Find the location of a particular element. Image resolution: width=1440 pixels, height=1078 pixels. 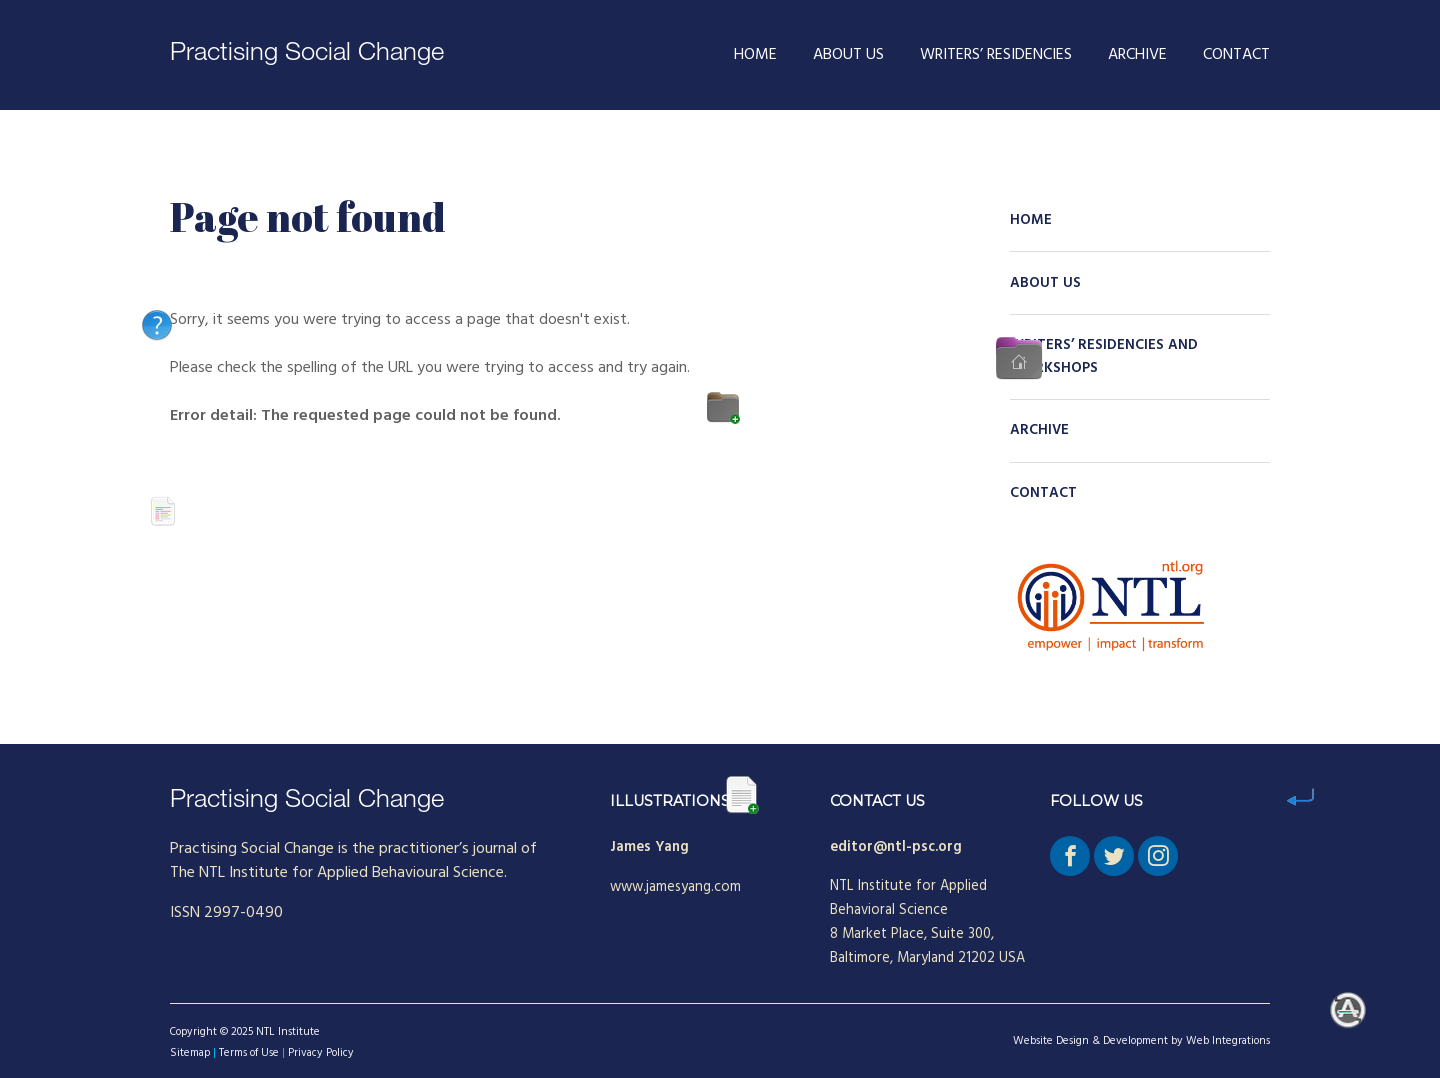

access your home folder is located at coordinates (1019, 358).